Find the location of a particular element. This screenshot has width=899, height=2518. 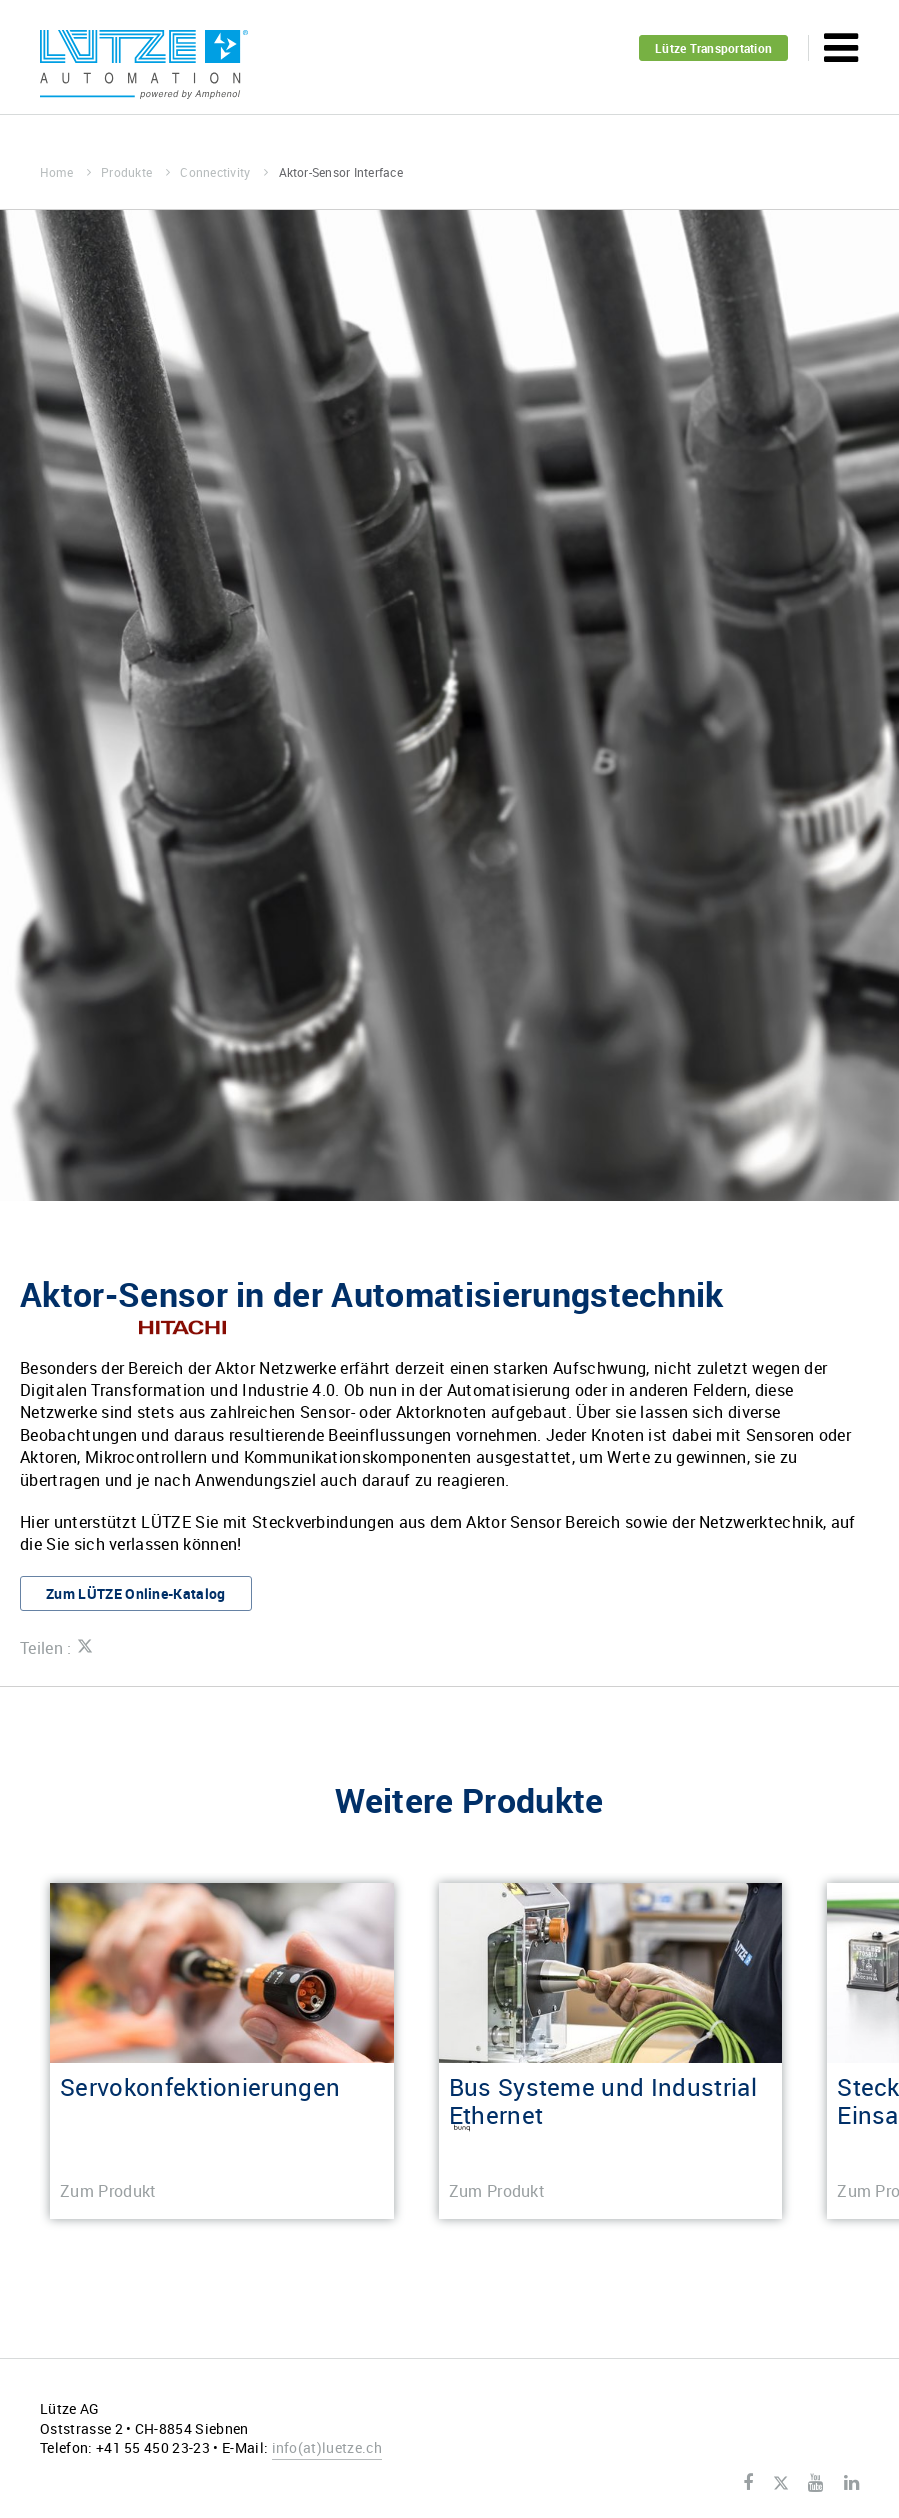

hitachi brand logo is located at coordinates (182, 1327).